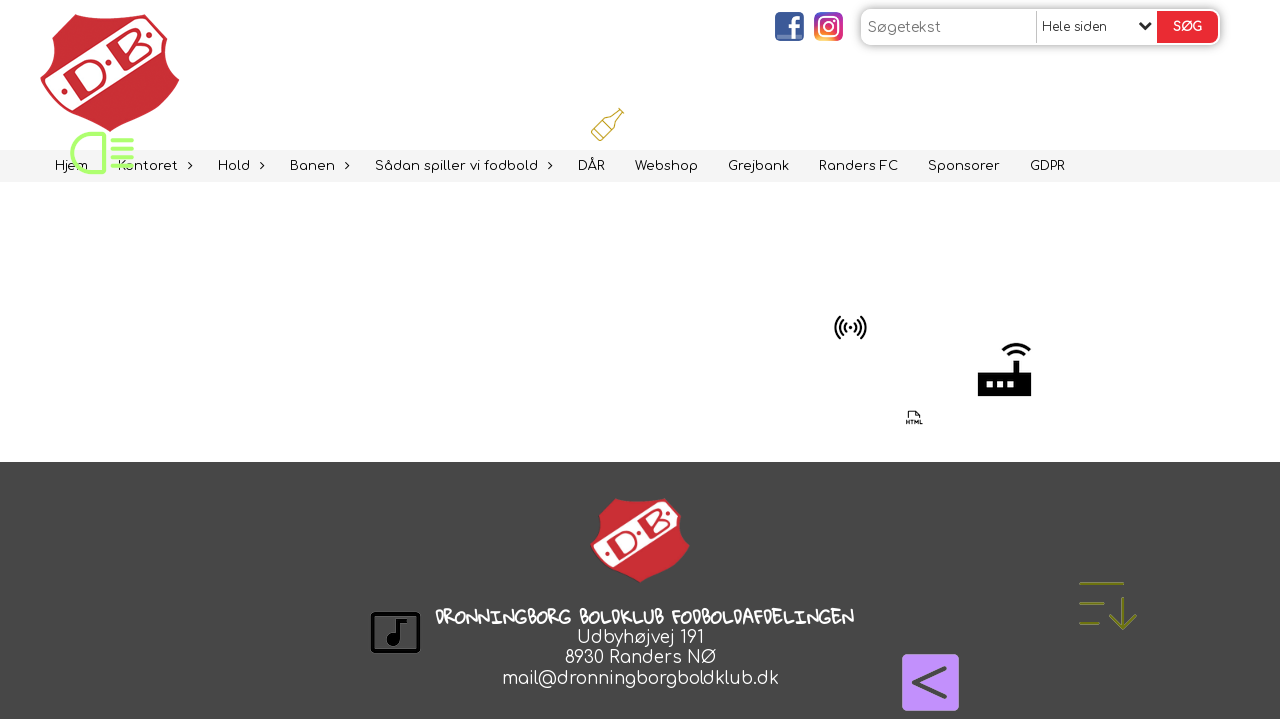  What do you see at coordinates (102, 153) in the screenshot?
I see `toggle vehicle headlights on/off` at bounding box center [102, 153].